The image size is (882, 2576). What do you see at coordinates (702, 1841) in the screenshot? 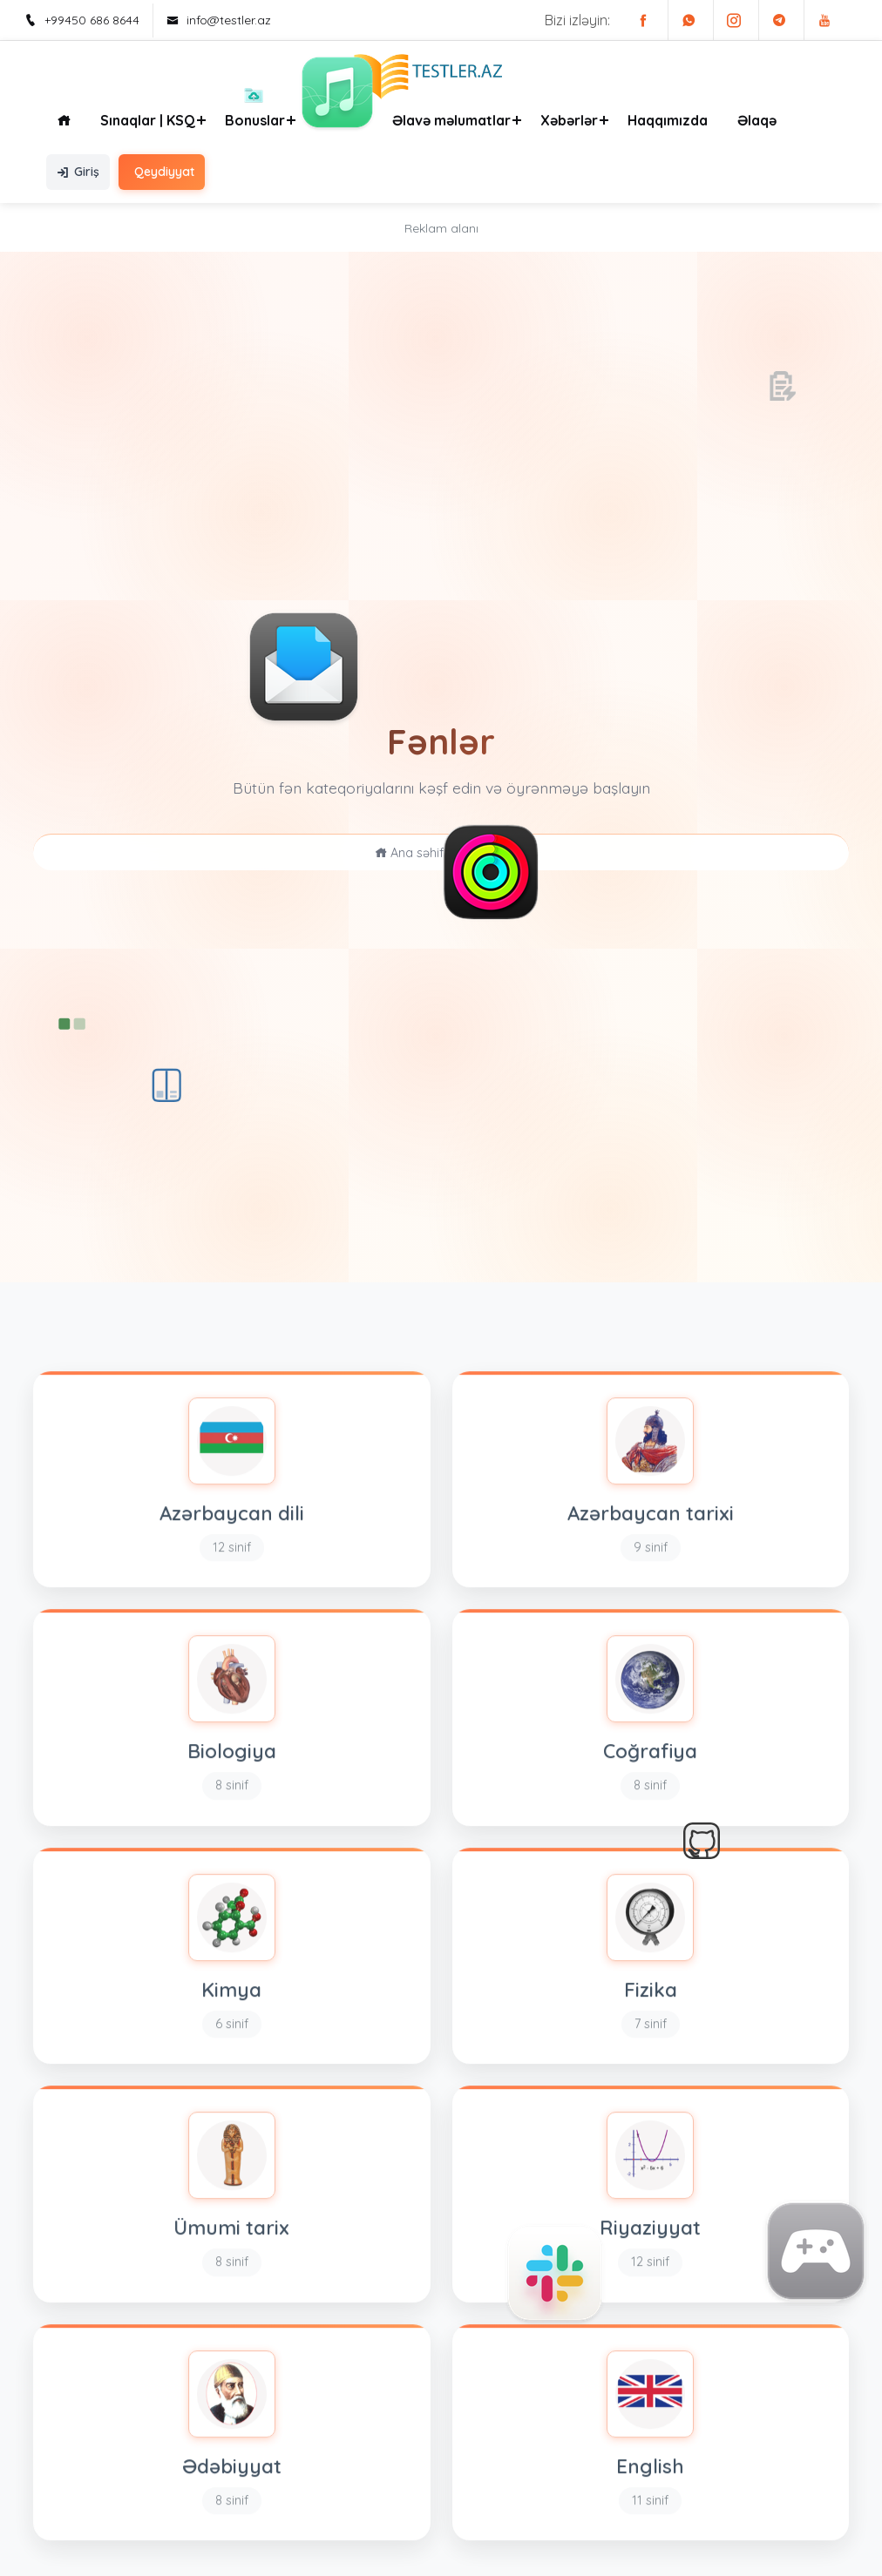
I see `open GitHub Desktop application` at bounding box center [702, 1841].